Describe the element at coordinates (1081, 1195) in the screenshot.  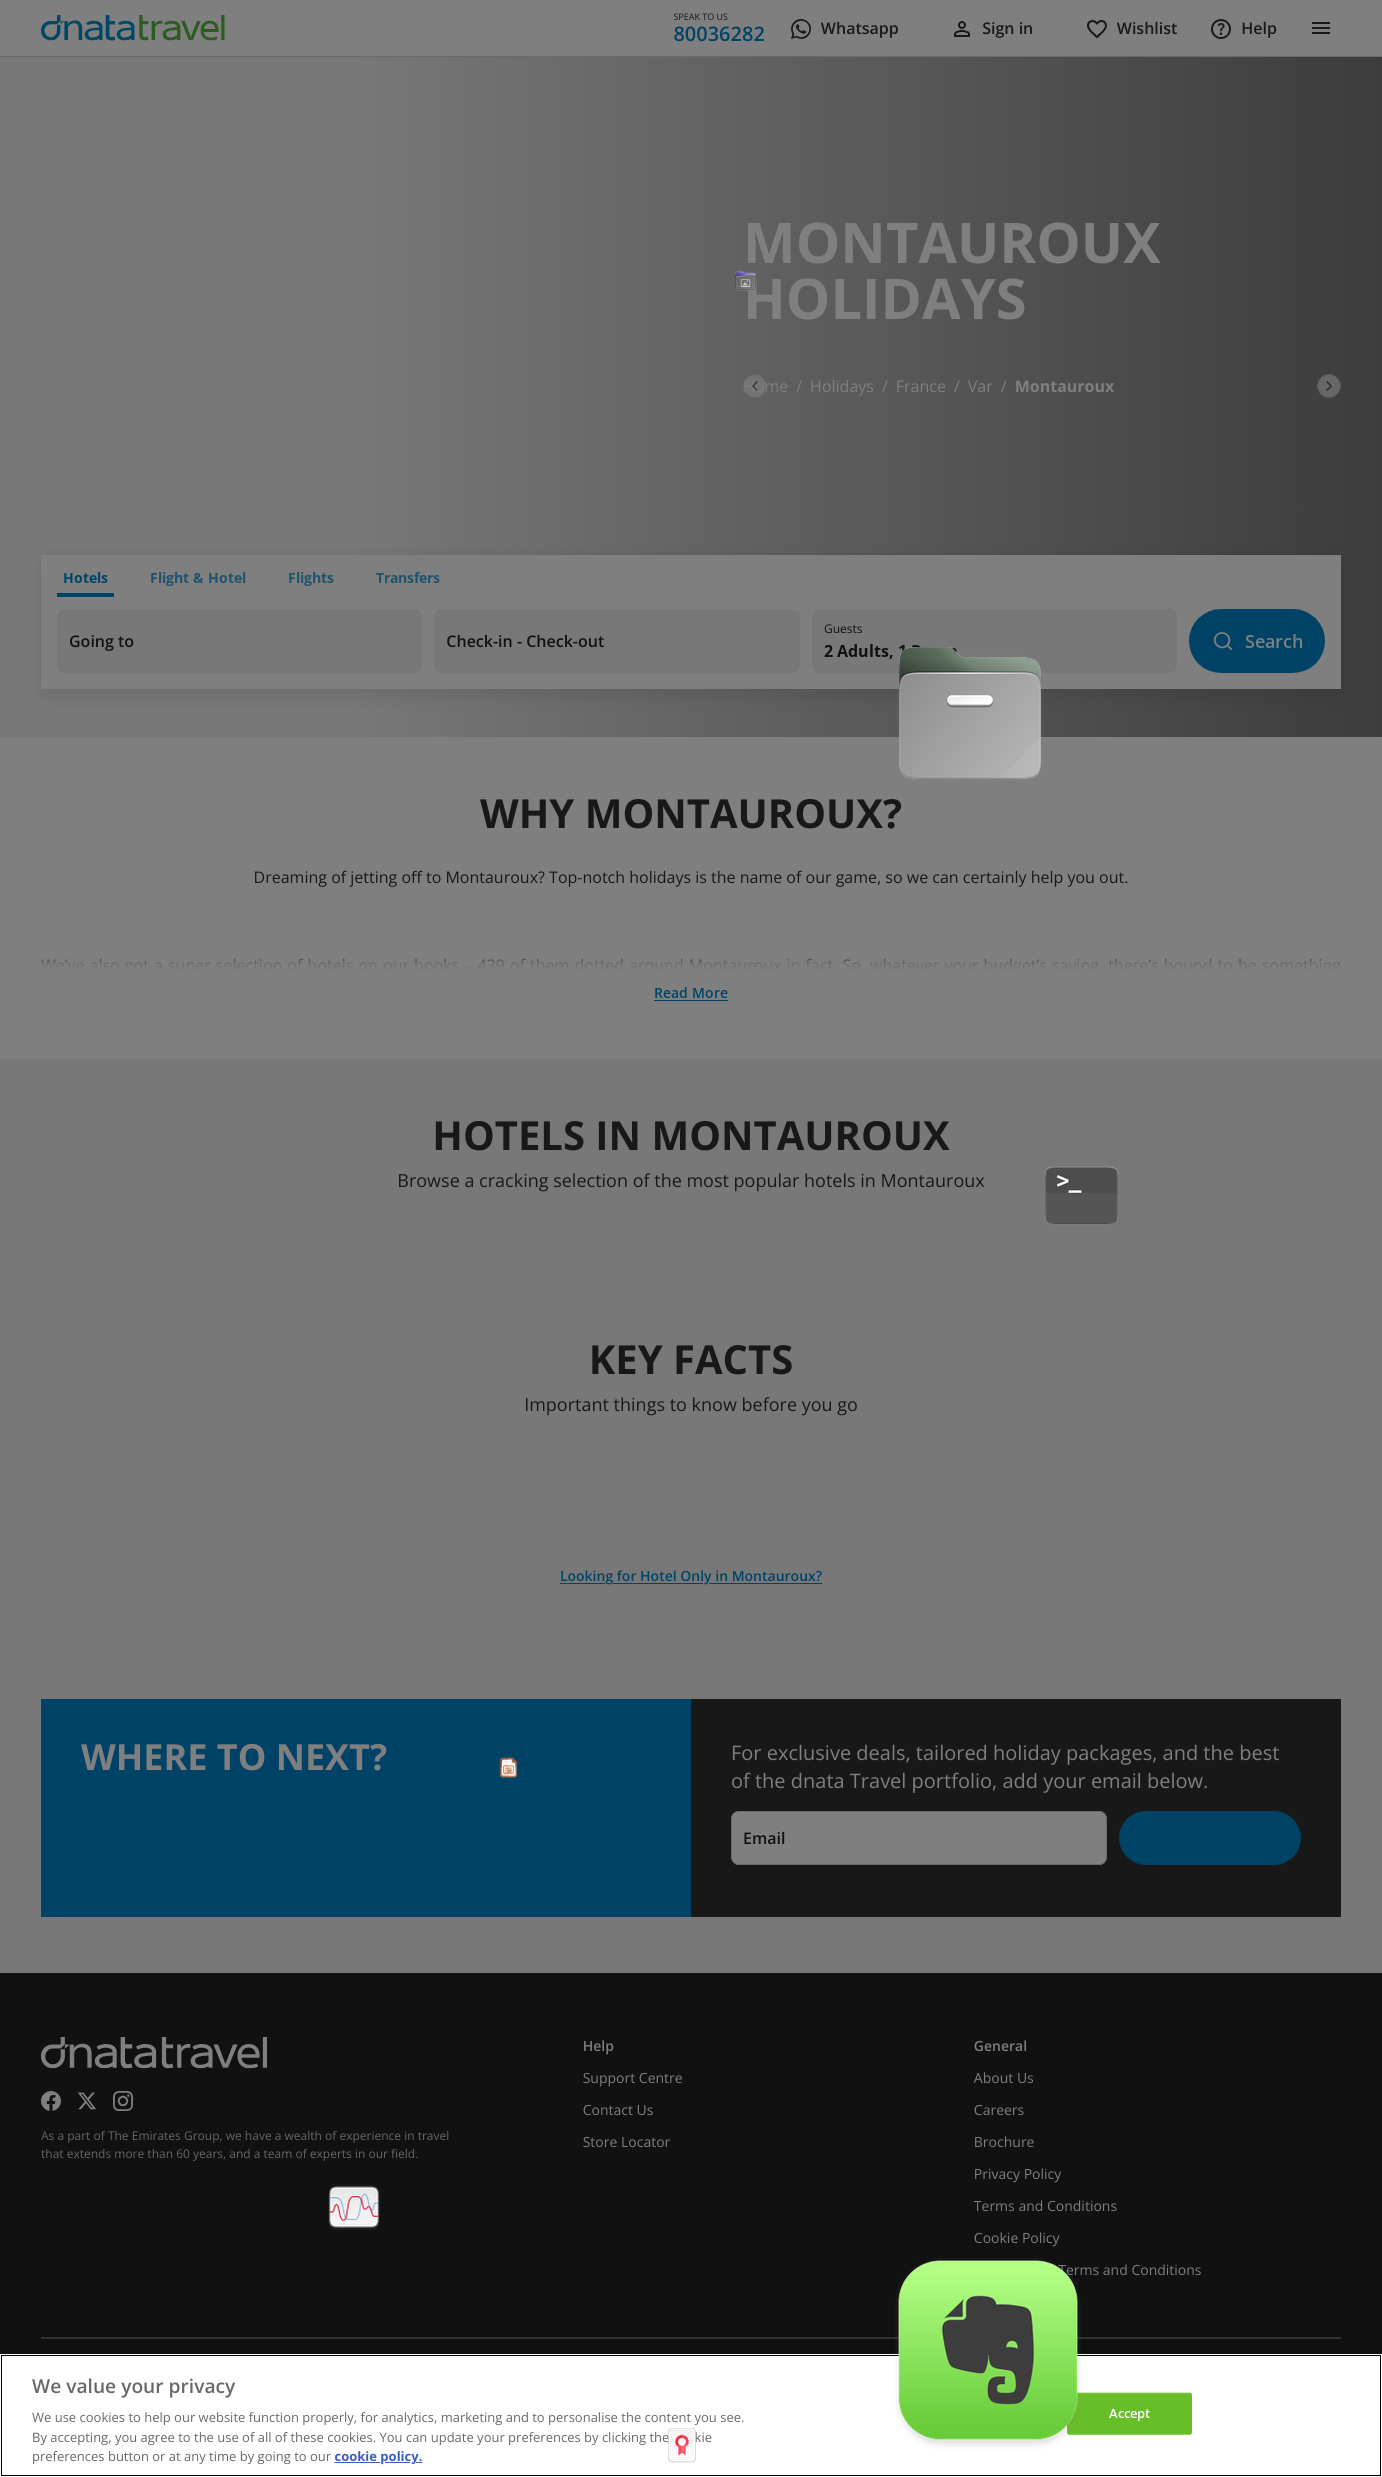
I see `open the terminal application` at that location.